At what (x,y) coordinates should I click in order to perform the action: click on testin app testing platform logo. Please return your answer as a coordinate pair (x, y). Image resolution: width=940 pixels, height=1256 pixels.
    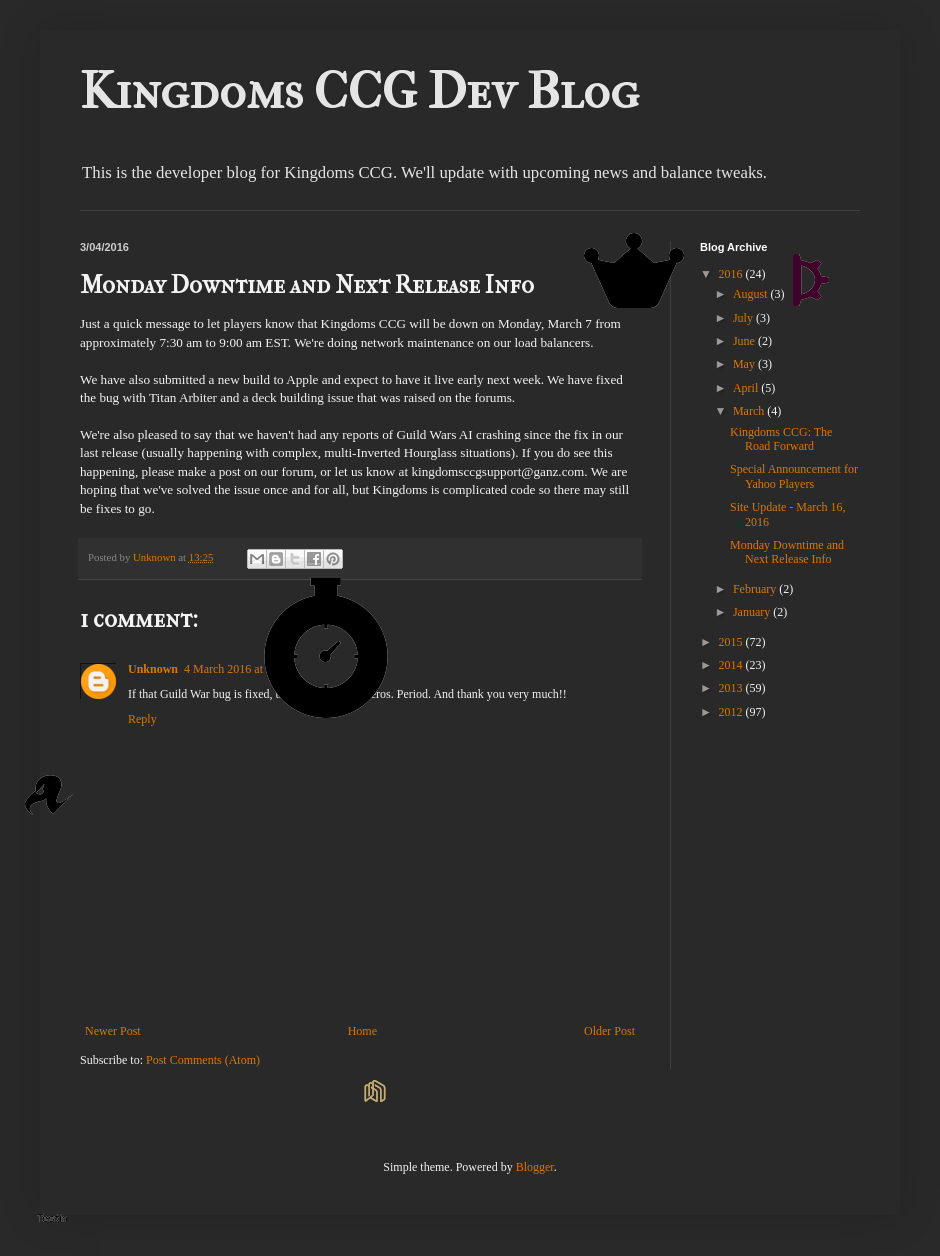
    Looking at the image, I should click on (52, 1218).